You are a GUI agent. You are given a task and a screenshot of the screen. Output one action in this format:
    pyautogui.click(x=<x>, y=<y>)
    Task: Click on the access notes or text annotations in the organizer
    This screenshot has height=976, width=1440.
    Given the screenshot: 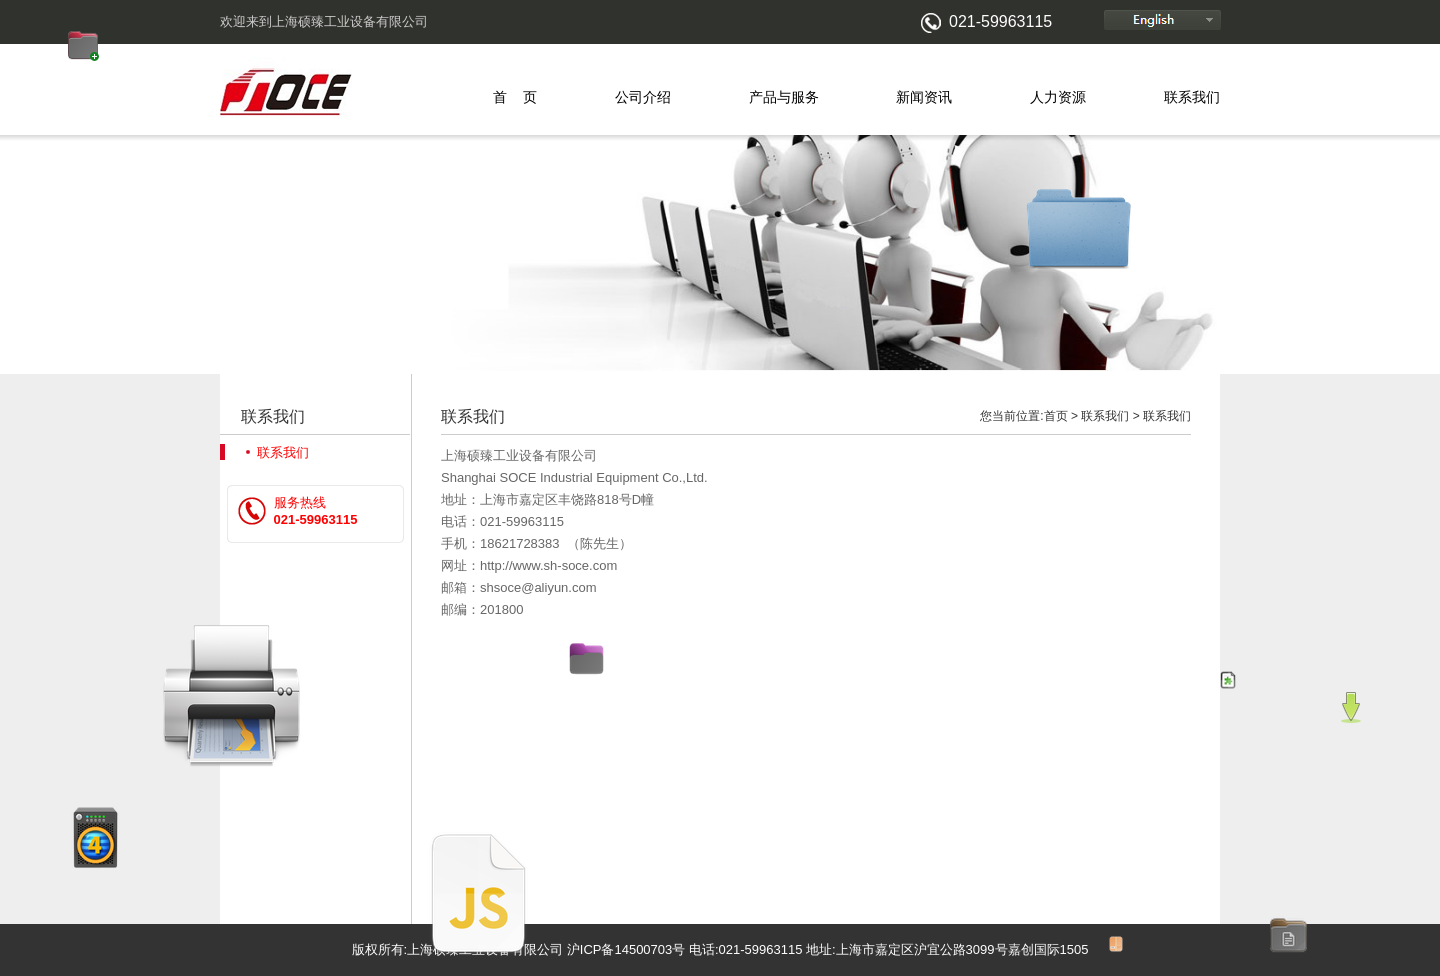 What is the action you would take?
    pyautogui.click(x=1078, y=231)
    